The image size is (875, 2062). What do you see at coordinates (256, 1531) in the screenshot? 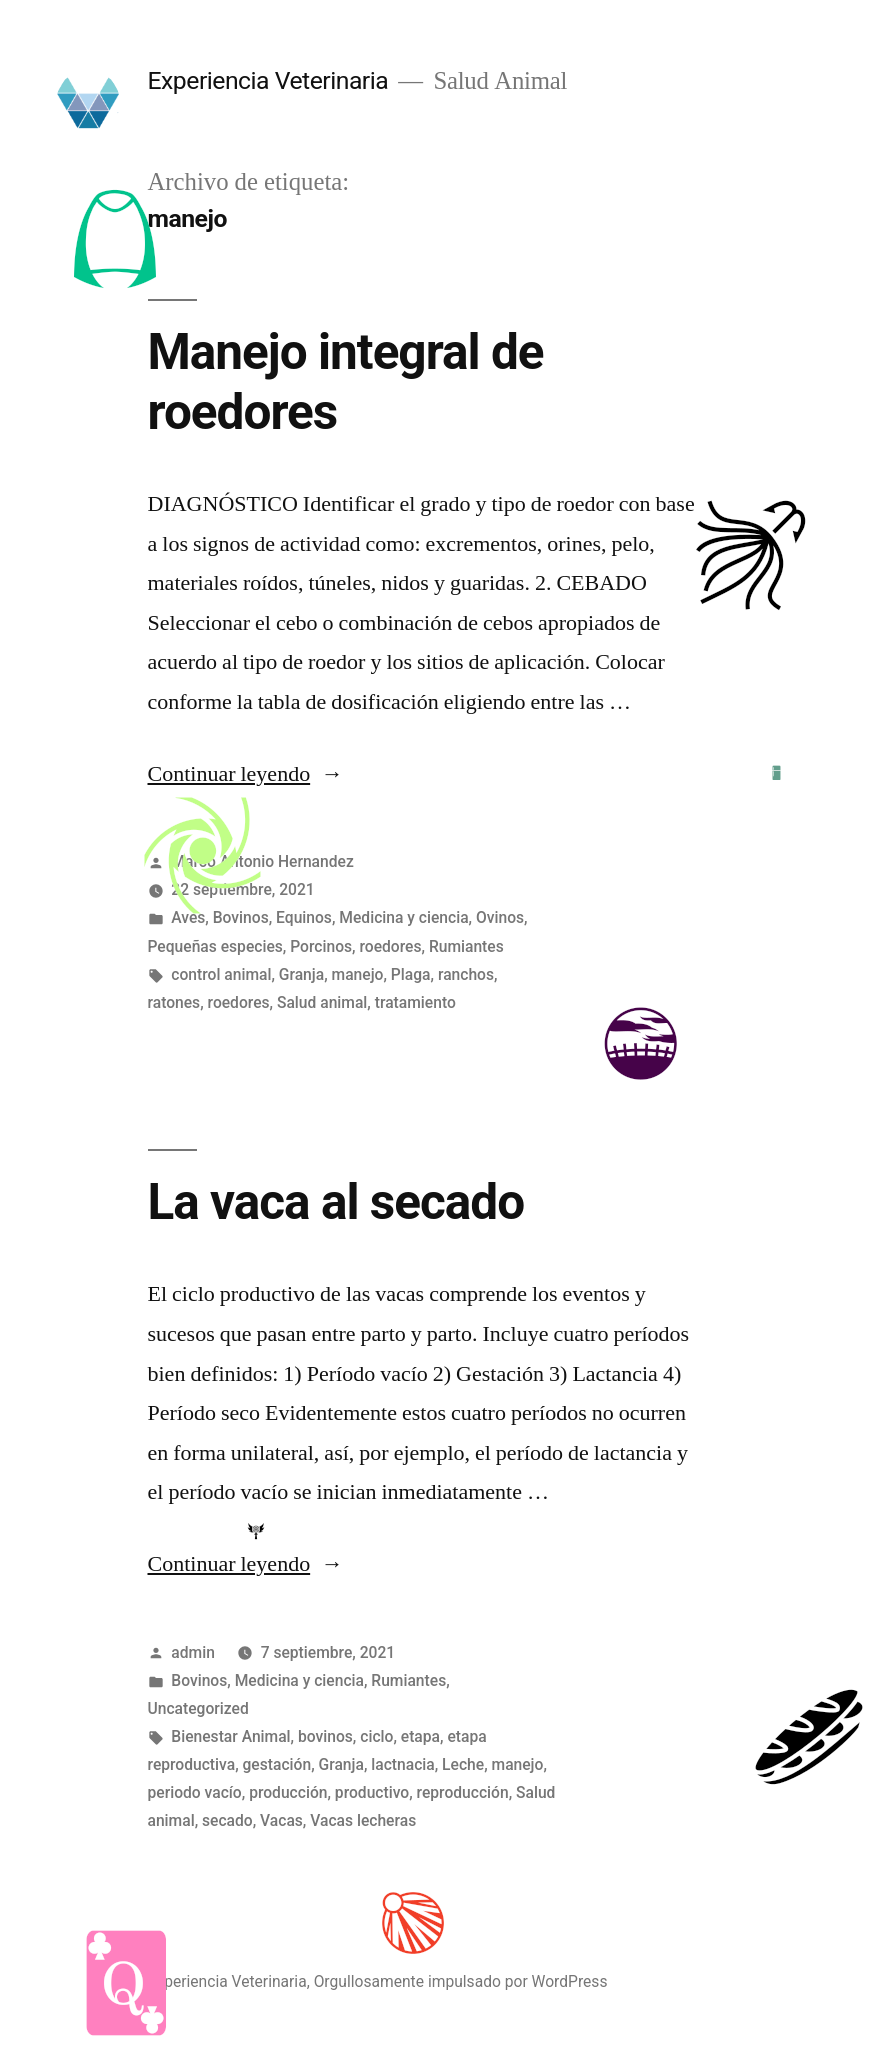
I see `track a moving objective or target` at bounding box center [256, 1531].